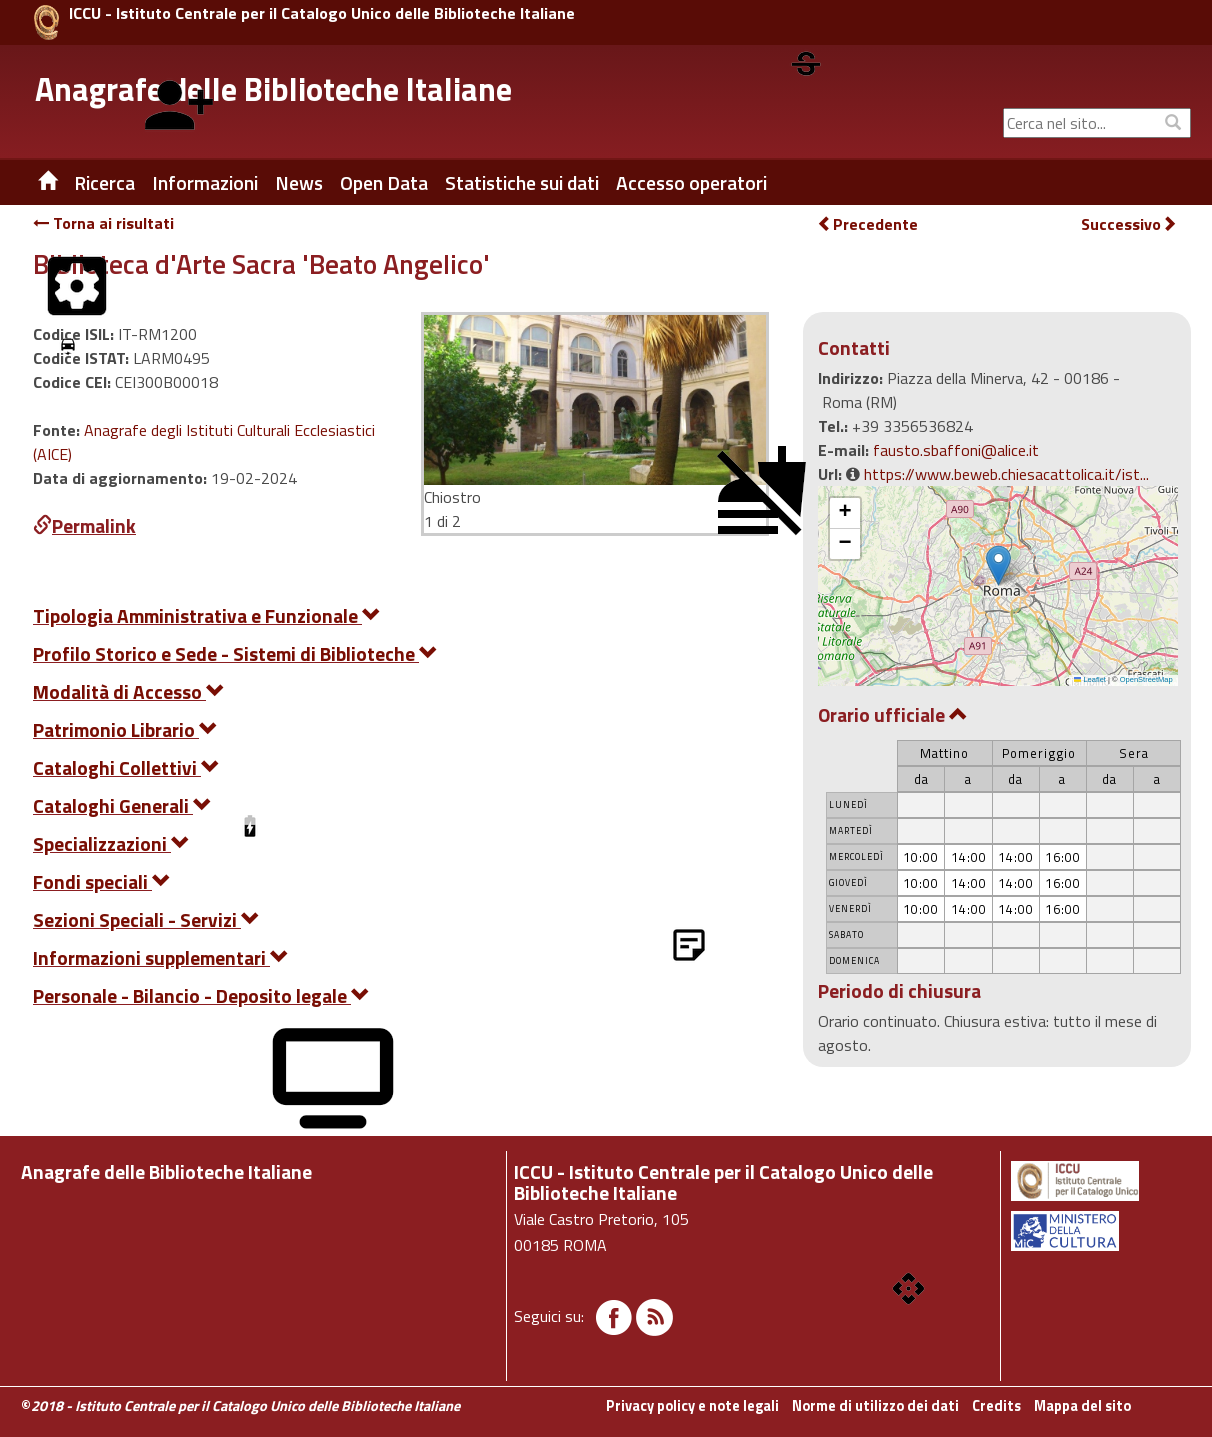 The height and width of the screenshot is (1437, 1212). I want to click on indicates food is not allowed in this area, so click(762, 490).